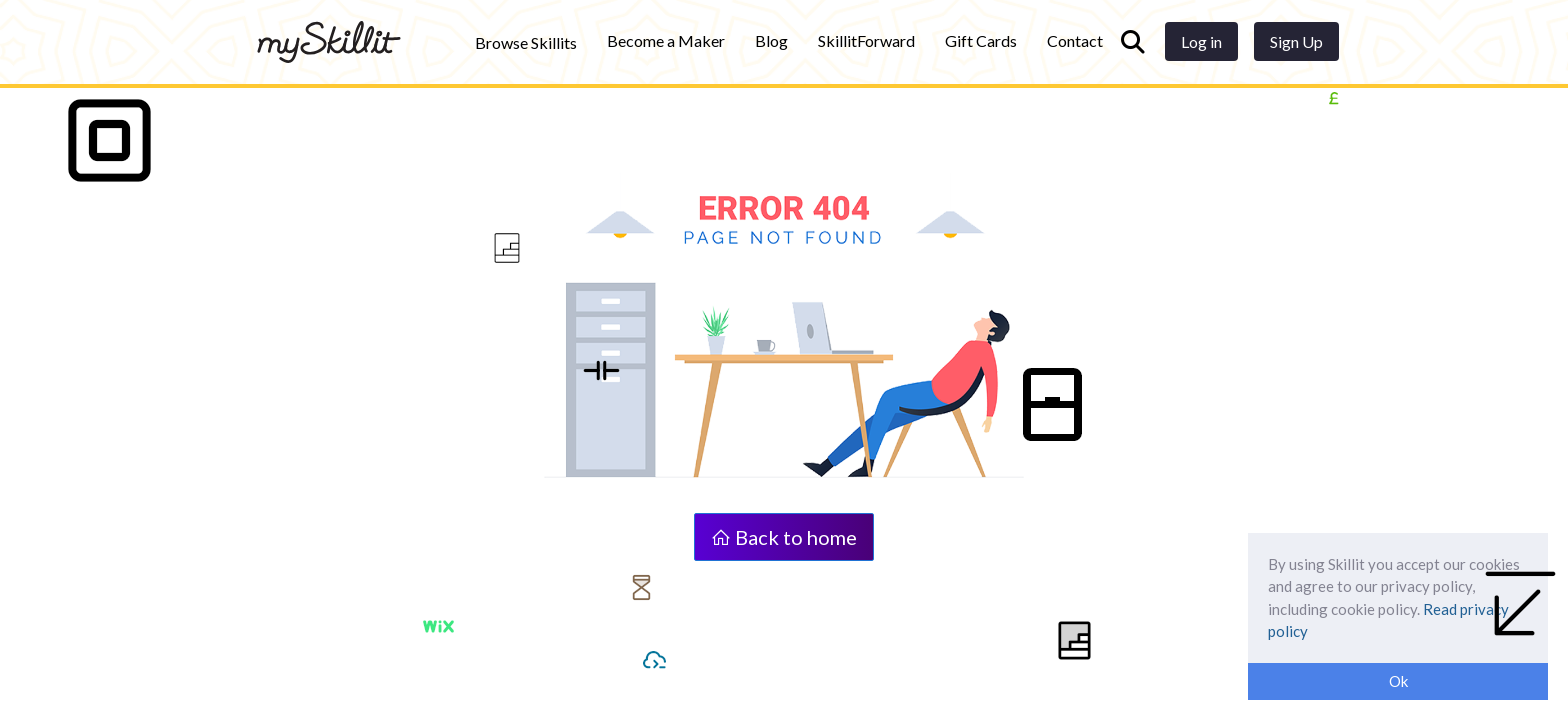 This screenshot has height=720, width=1568. What do you see at coordinates (641, 587) in the screenshot?
I see `indicates a timer with significant time remaining` at bounding box center [641, 587].